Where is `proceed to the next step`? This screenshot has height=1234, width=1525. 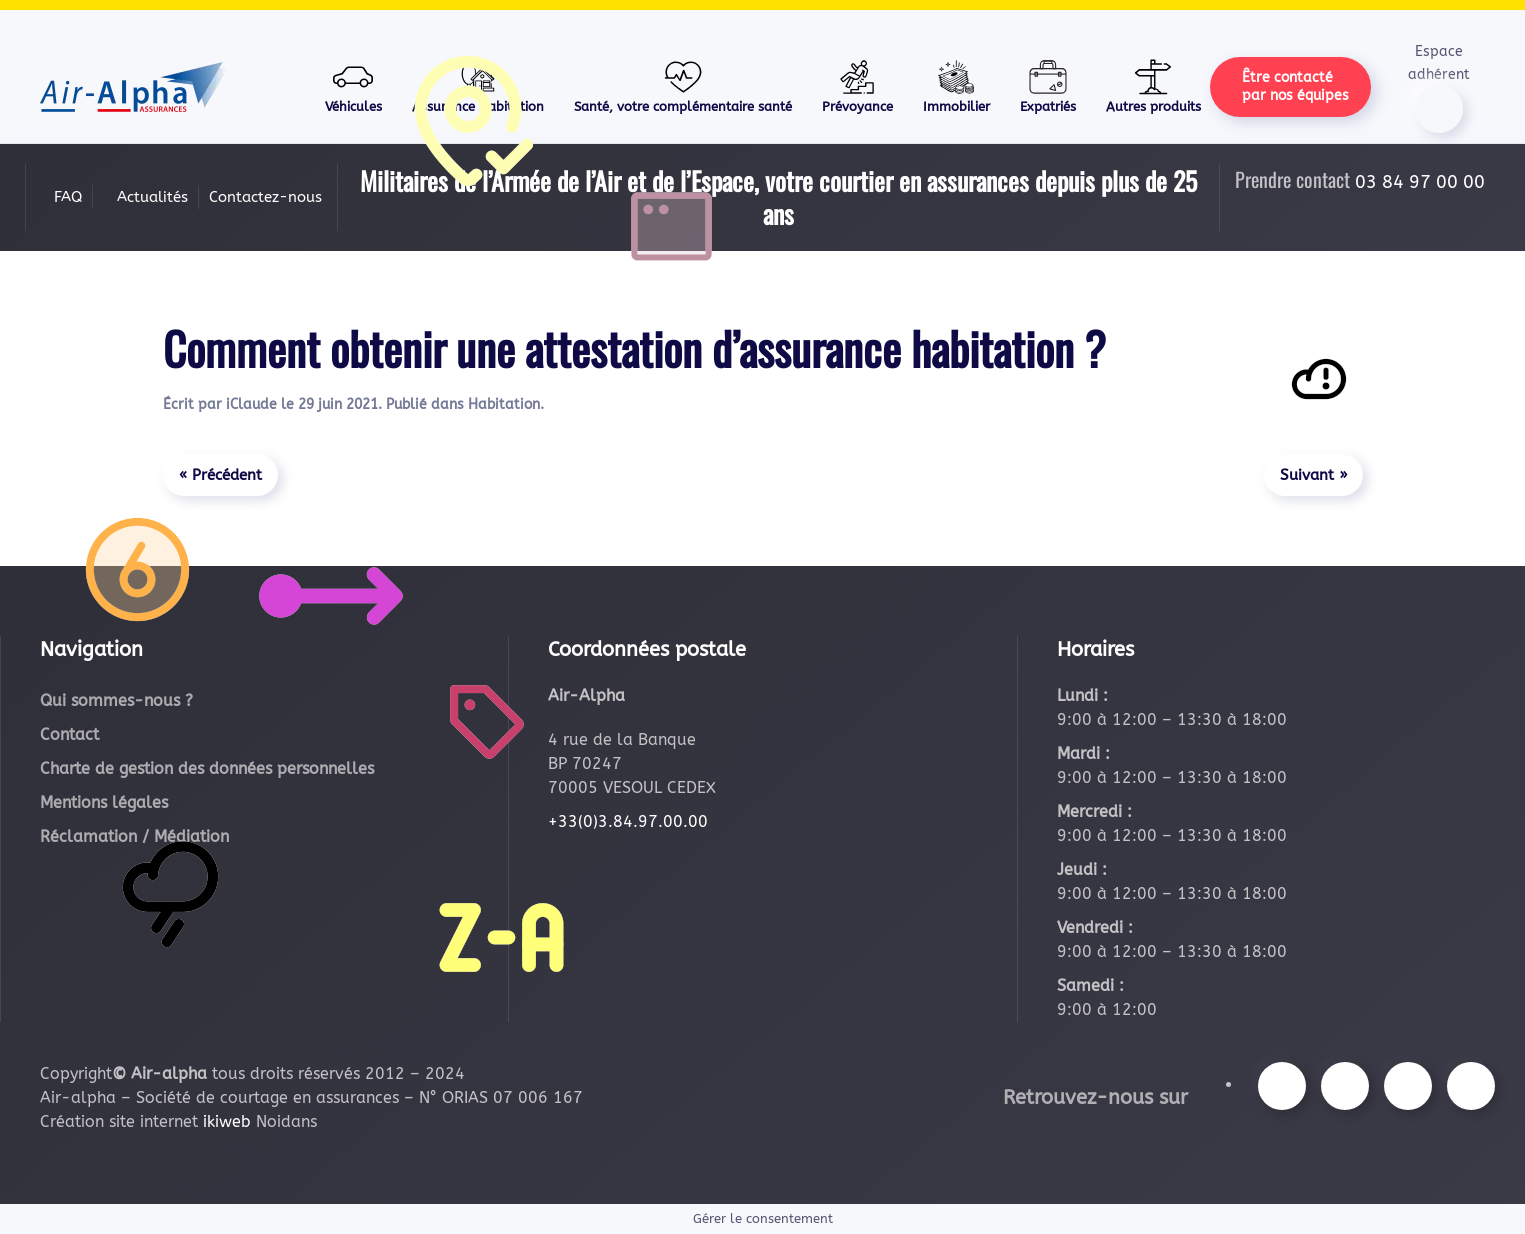
proceed to the next step is located at coordinates (331, 596).